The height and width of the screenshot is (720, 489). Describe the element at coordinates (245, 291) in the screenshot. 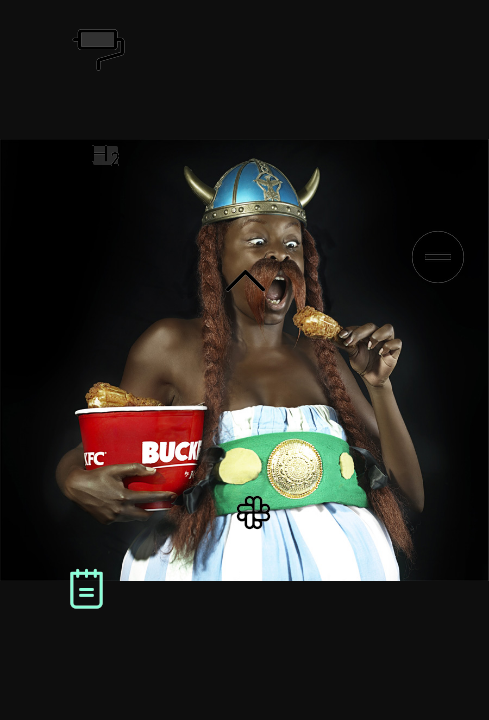

I see `collapse or minimize a panel` at that location.